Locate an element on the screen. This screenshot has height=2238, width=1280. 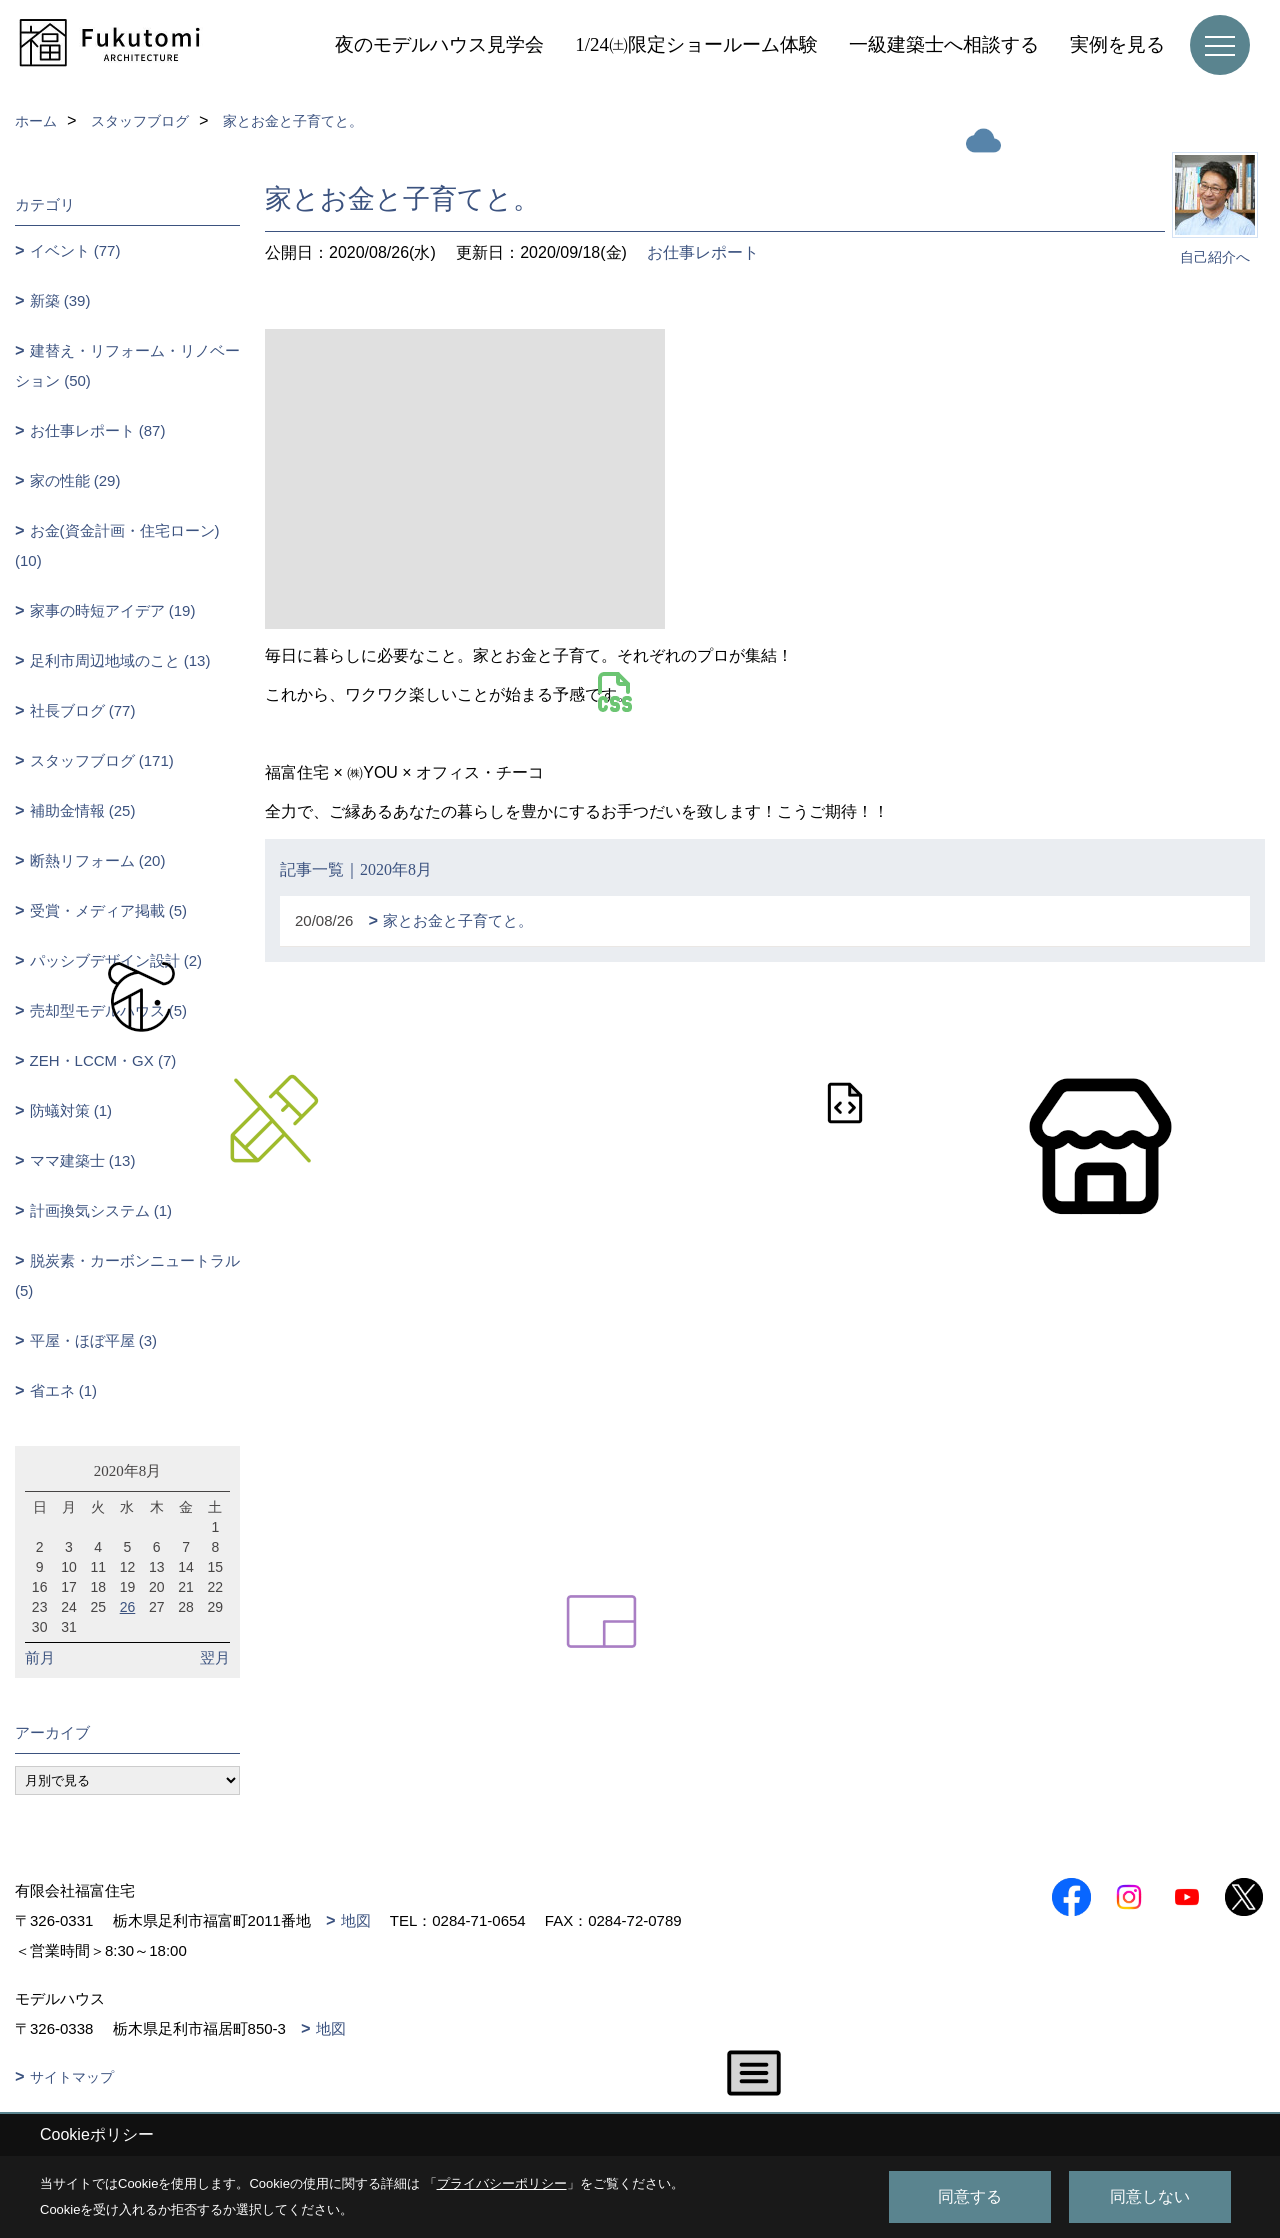
enable picture-in-picture mode is located at coordinates (601, 1621).